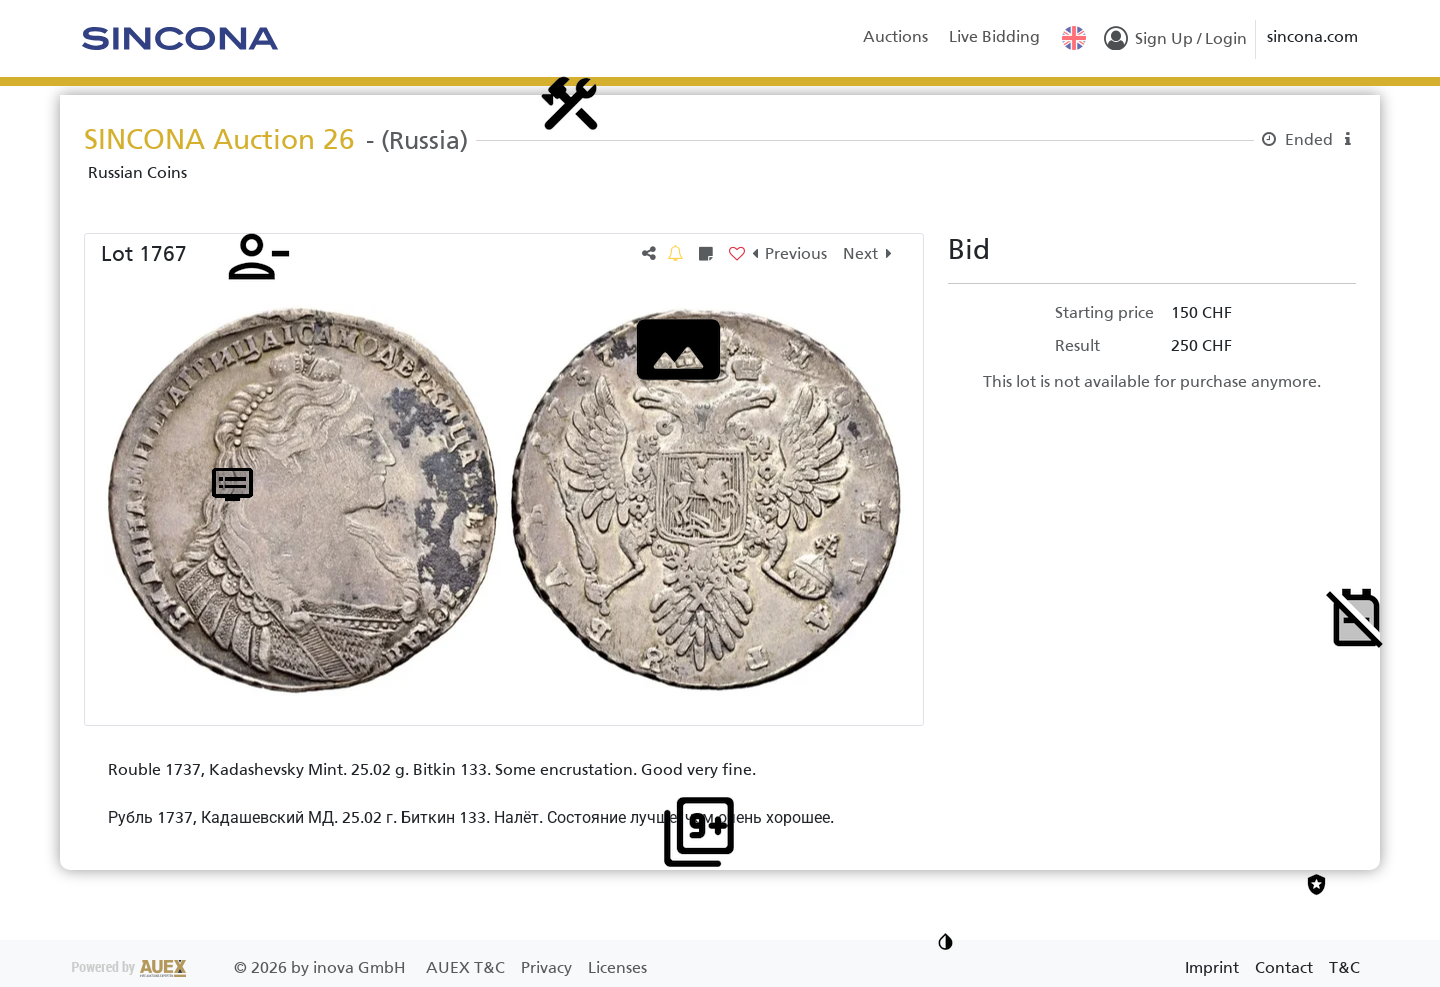  What do you see at coordinates (569, 104) in the screenshot?
I see `indicates page or feature under construction` at bounding box center [569, 104].